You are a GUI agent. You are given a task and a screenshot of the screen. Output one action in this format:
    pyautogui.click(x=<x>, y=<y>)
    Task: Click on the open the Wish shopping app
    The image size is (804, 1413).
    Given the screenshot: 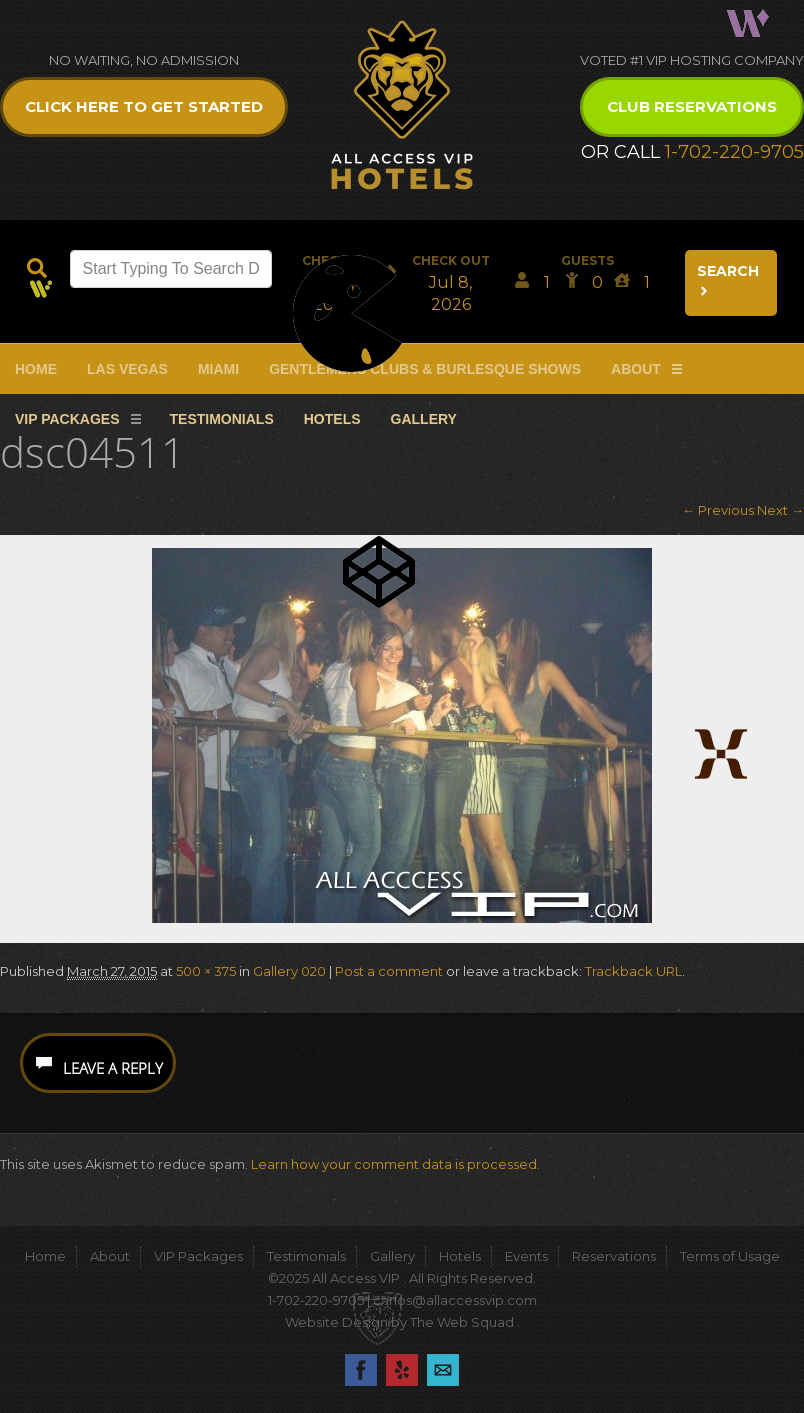 What is the action you would take?
    pyautogui.click(x=748, y=23)
    